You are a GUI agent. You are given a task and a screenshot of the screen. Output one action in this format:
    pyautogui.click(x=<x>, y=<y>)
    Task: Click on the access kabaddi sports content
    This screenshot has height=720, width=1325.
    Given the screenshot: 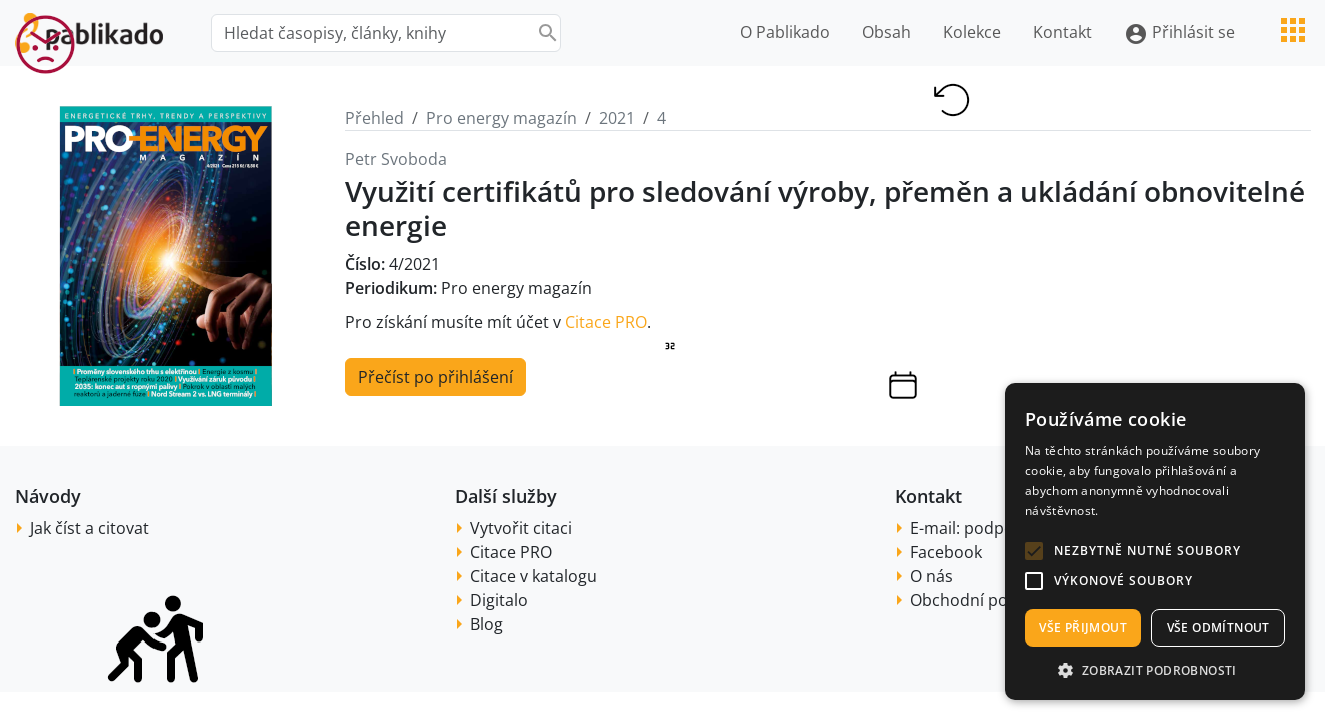 What is the action you would take?
    pyautogui.click(x=154, y=642)
    